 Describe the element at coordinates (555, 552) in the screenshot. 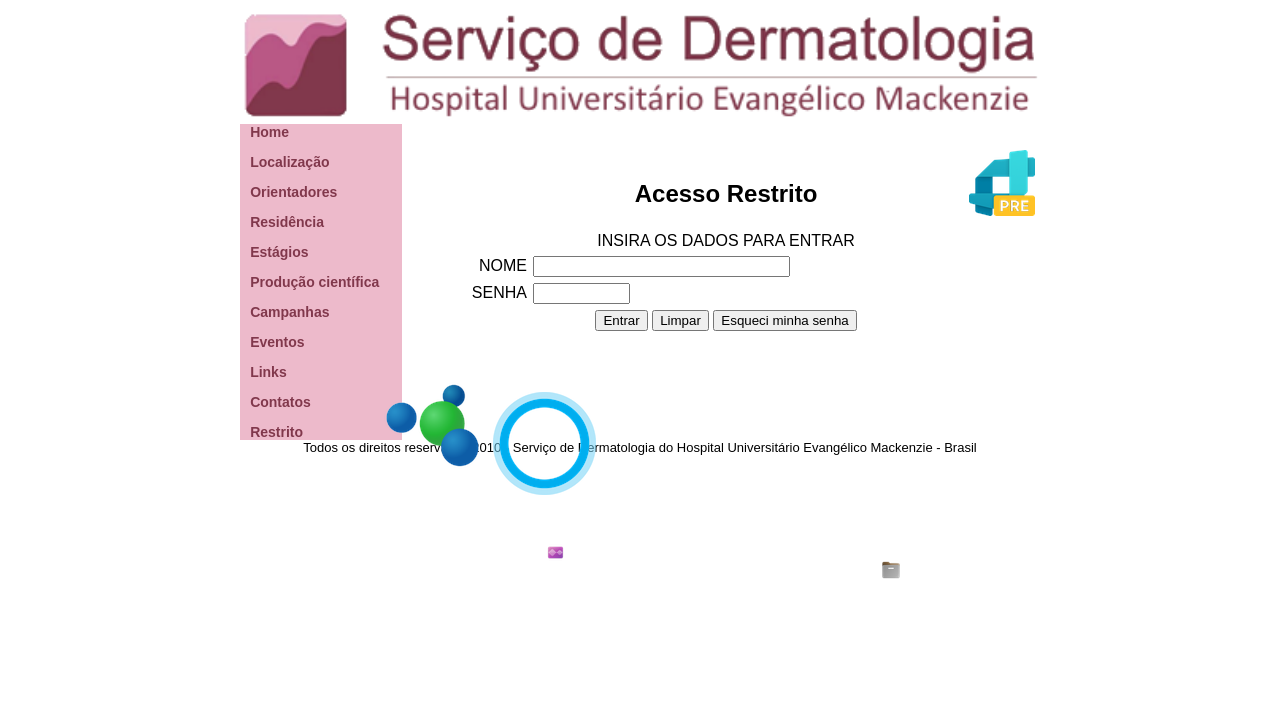

I see `open the sound recorder app` at that location.